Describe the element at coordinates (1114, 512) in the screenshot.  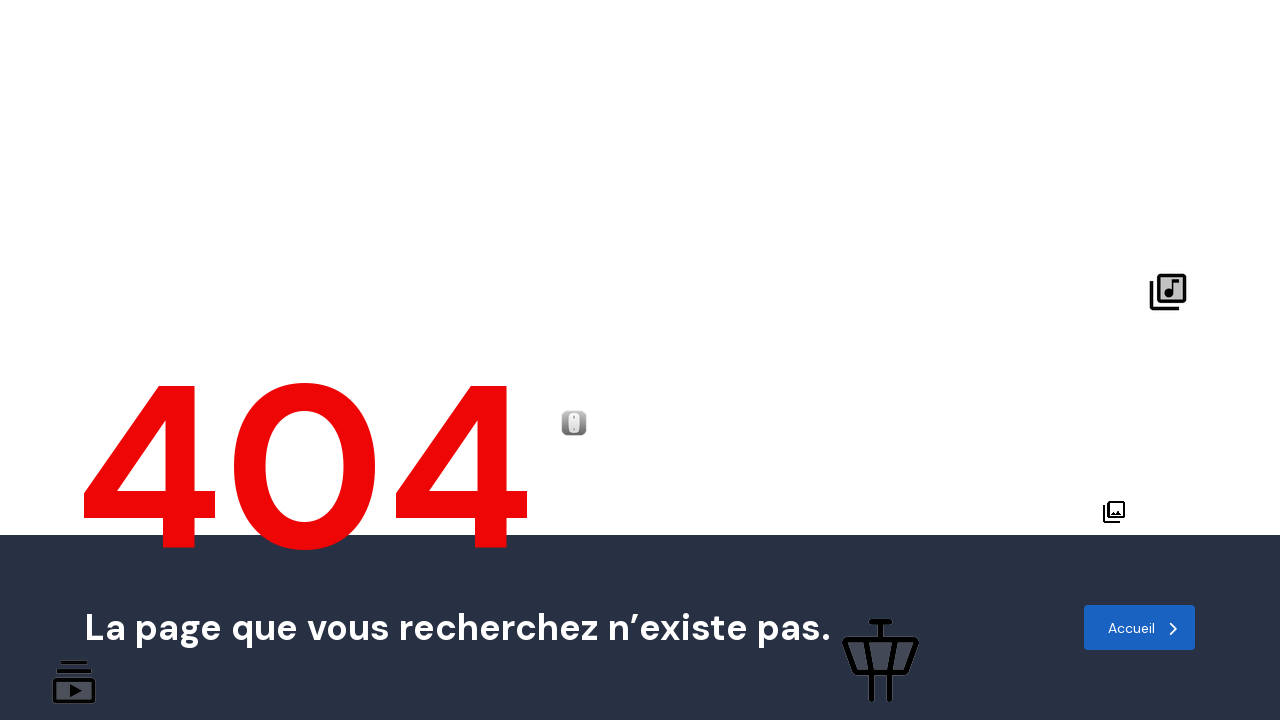
I see `access your photo library` at that location.